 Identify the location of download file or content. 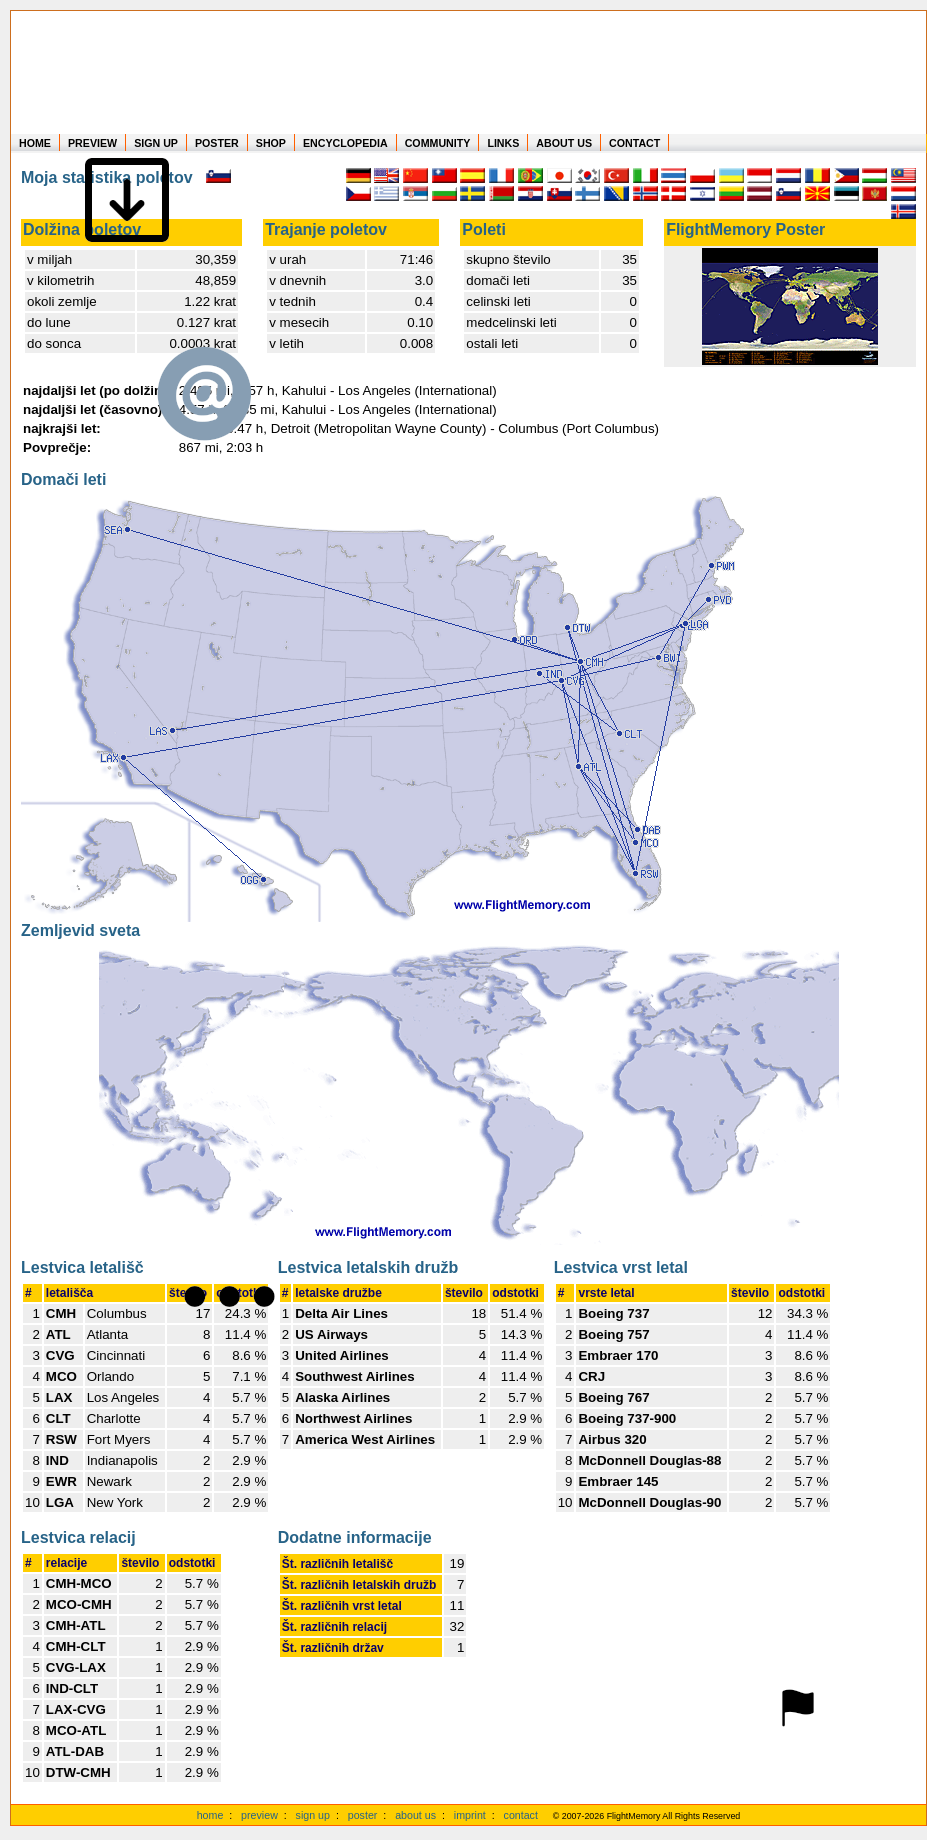
(127, 200).